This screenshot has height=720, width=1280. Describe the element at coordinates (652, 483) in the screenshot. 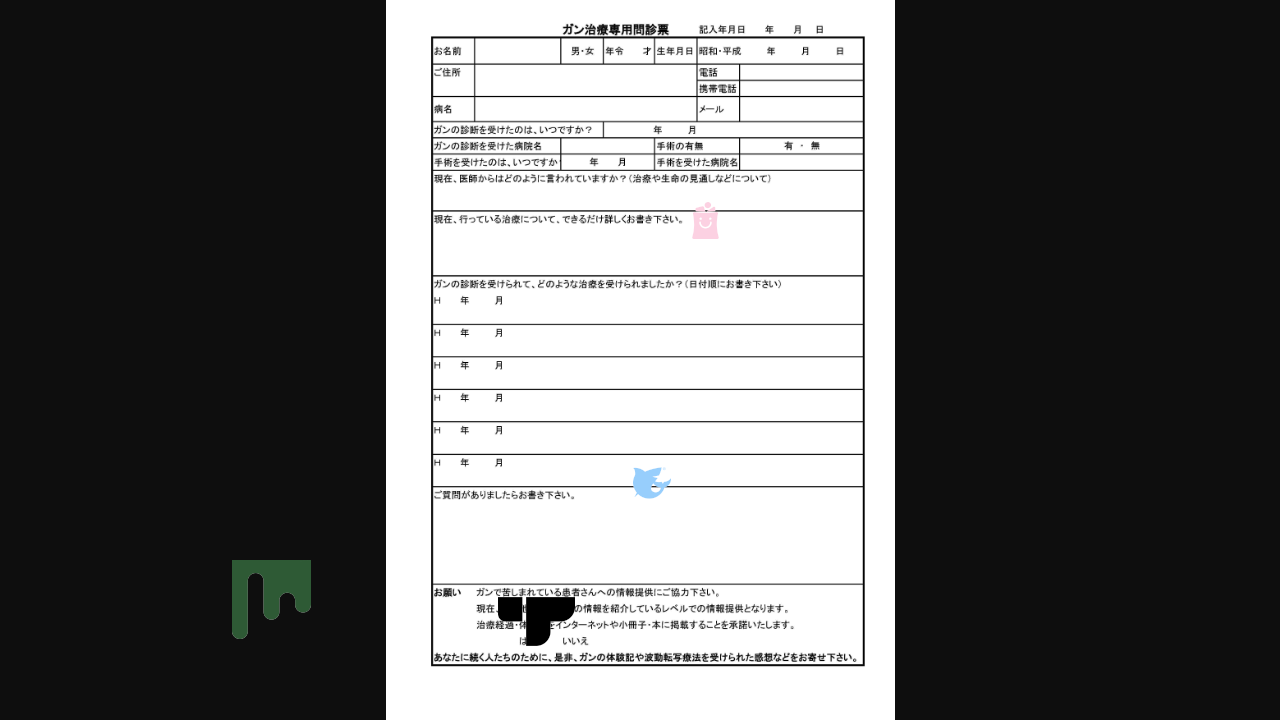

I see `freenas open-source storage software logo` at that location.